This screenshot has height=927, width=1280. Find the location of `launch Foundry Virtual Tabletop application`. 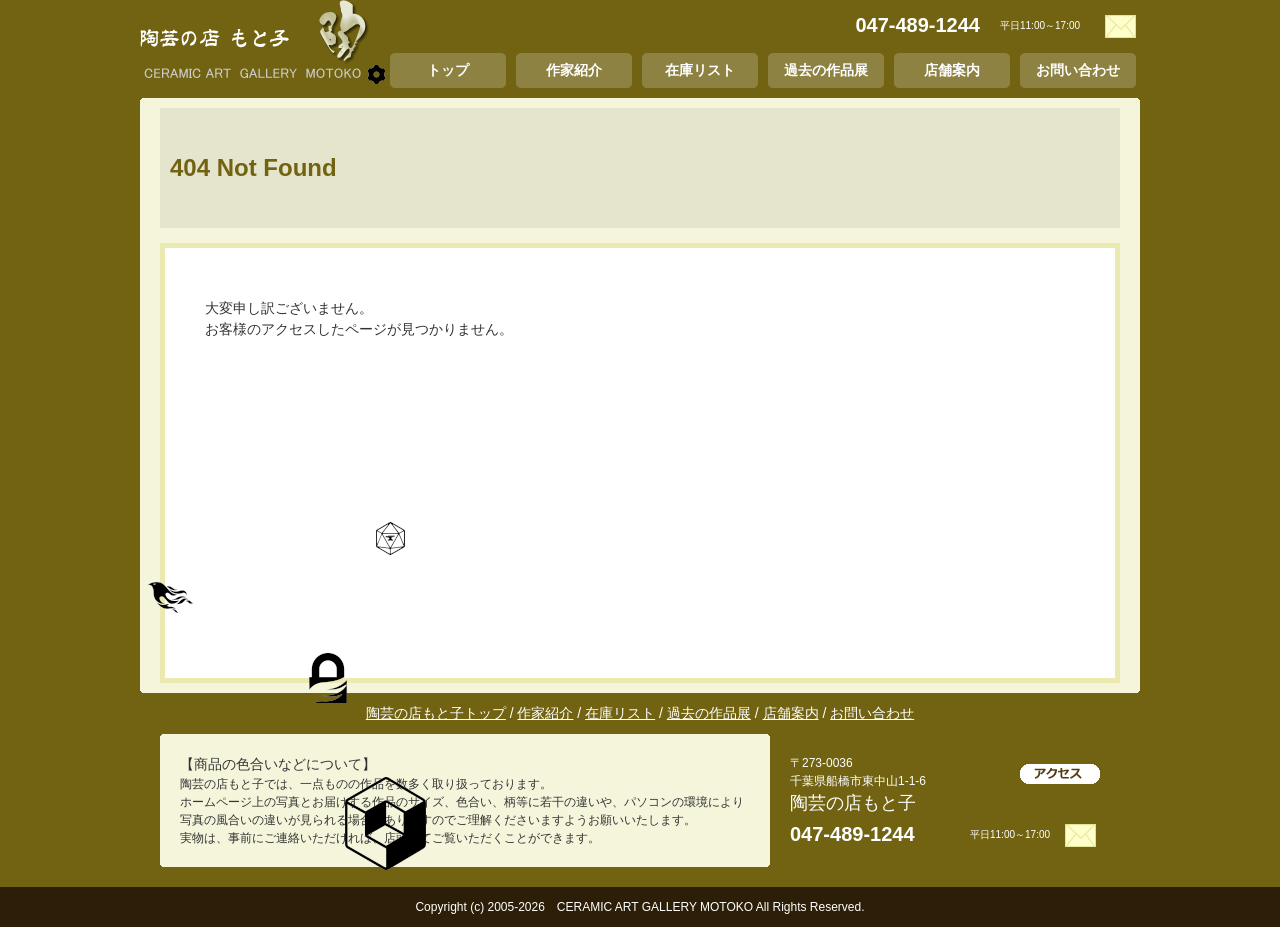

launch Foundry Virtual Tabletop application is located at coordinates (390, 538).